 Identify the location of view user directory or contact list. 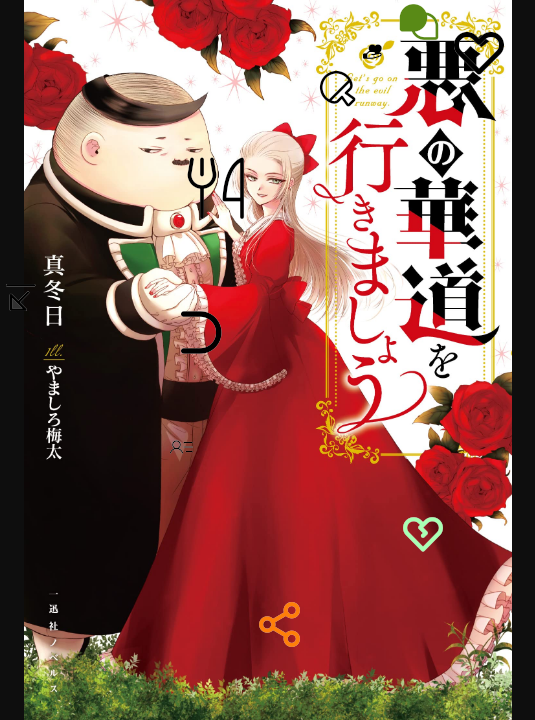
(181, 447).